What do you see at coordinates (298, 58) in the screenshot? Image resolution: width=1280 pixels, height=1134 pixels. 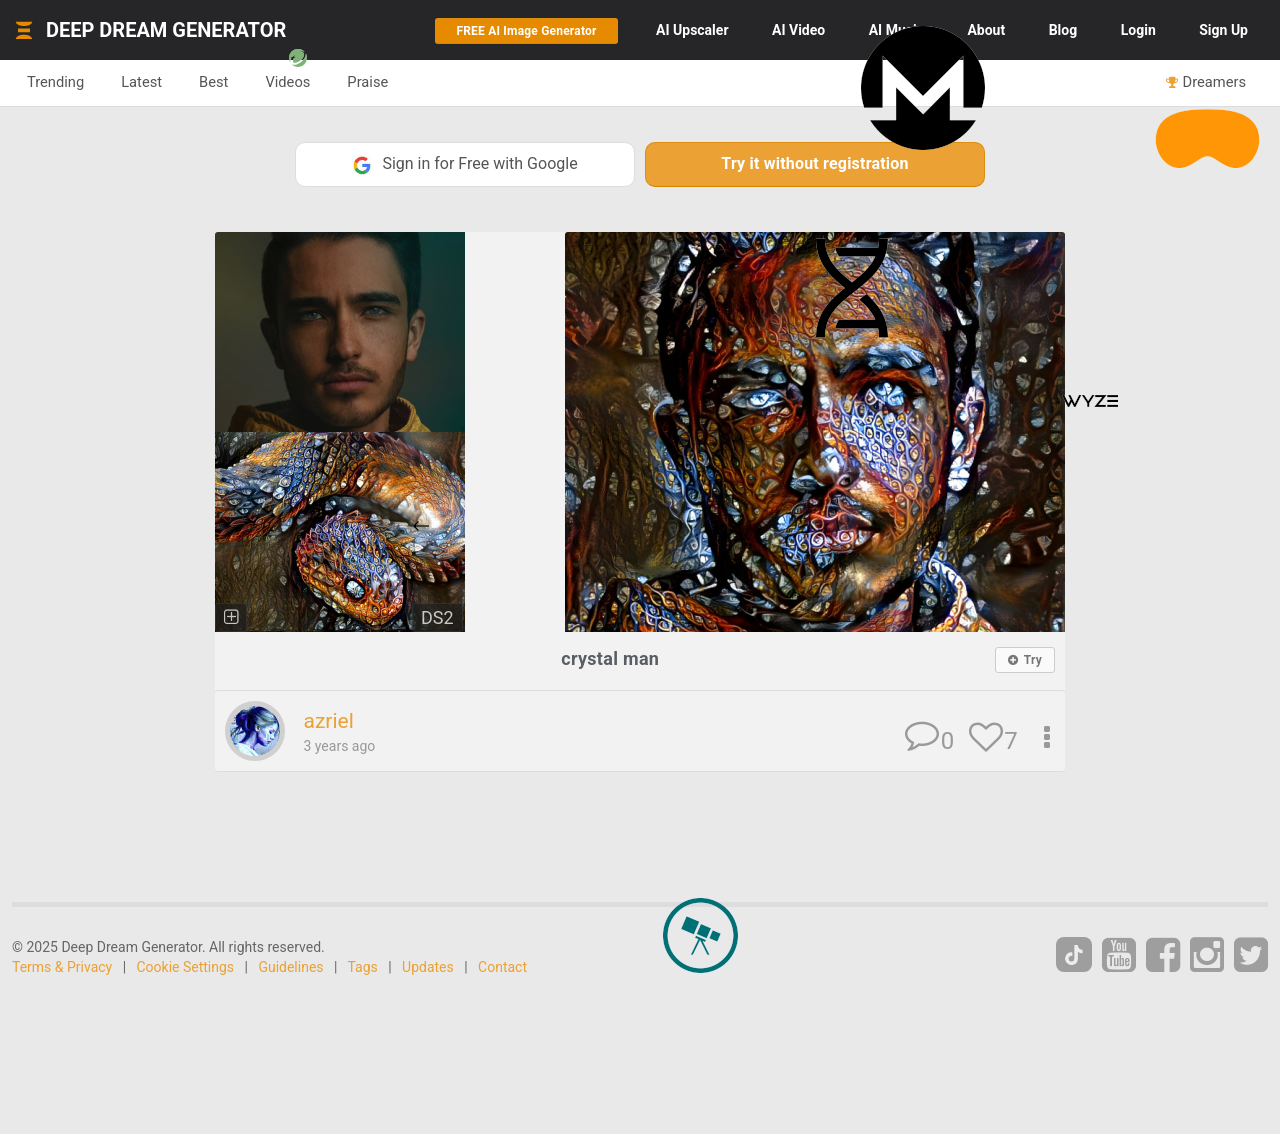 I see `trend micro logo` at bounding box center [298, 58].